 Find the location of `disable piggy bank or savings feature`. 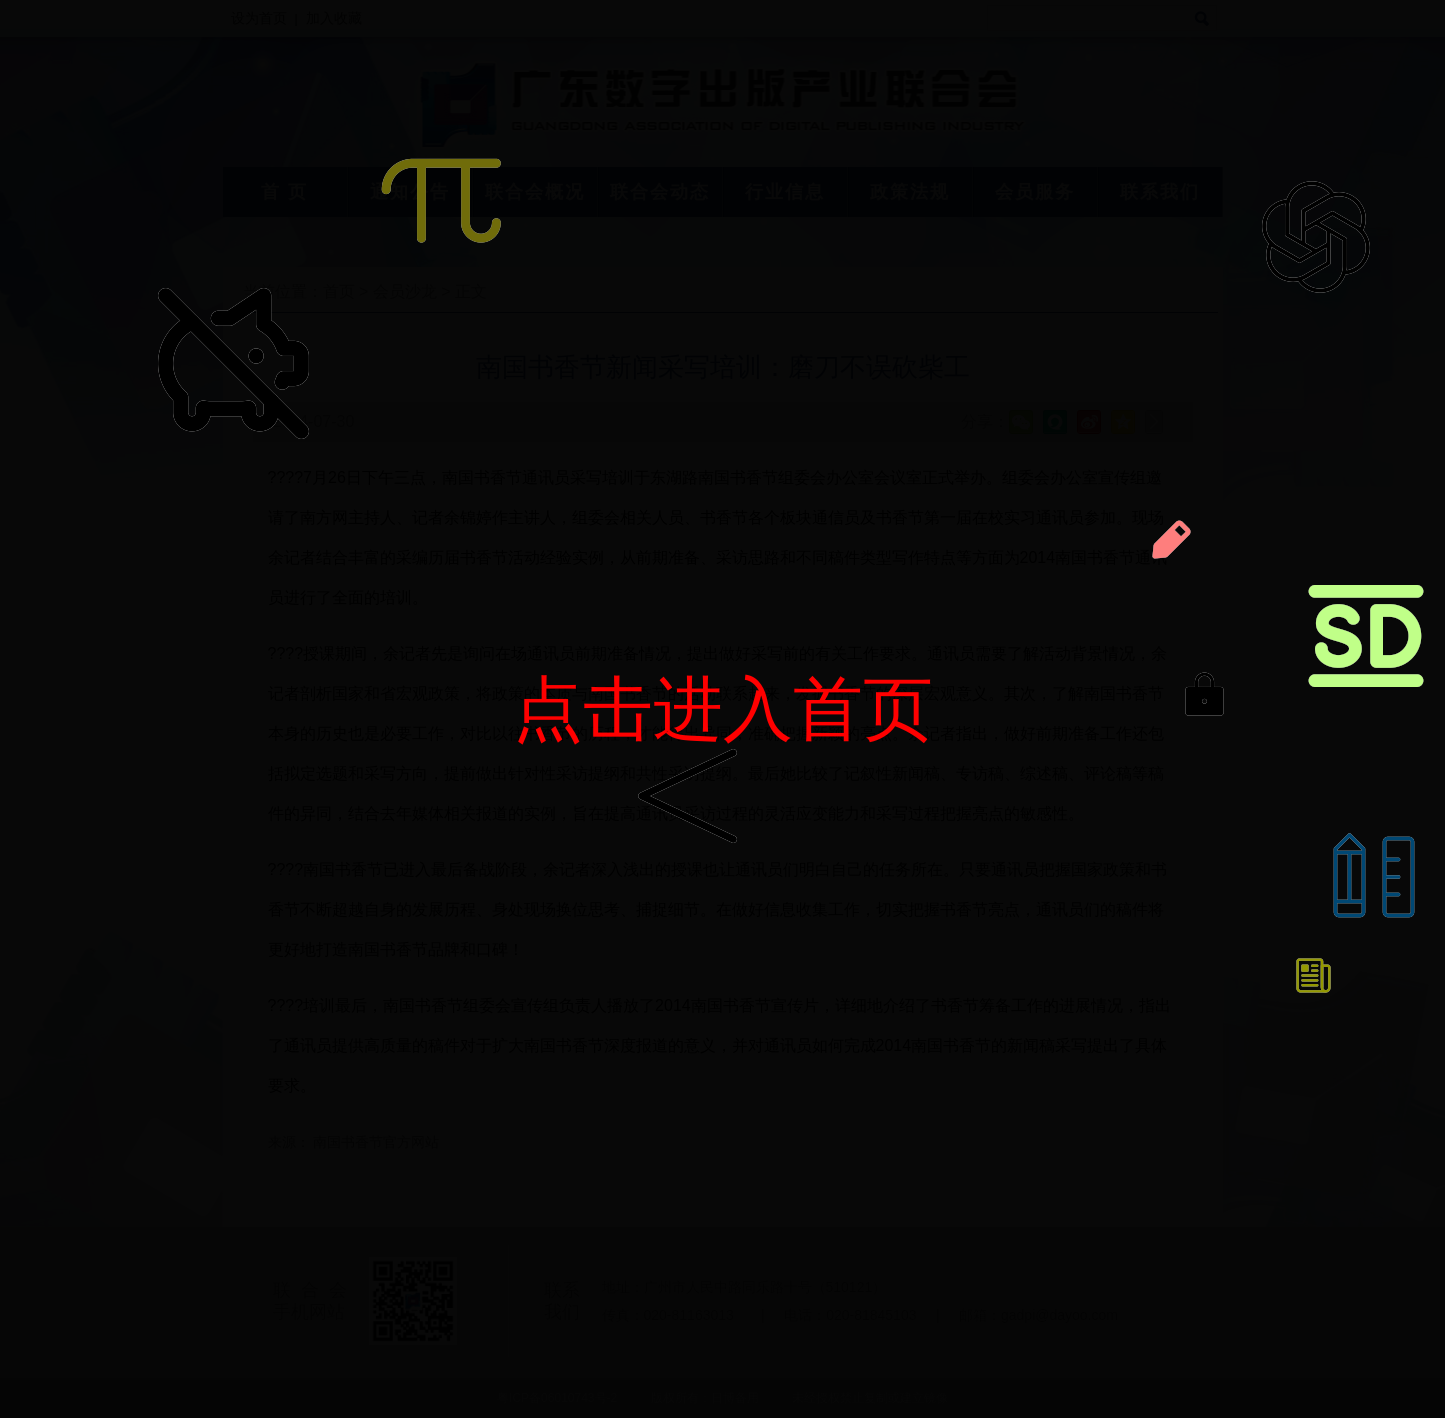

disable piggy bank or savings feature is located at coordinates (233, 363).